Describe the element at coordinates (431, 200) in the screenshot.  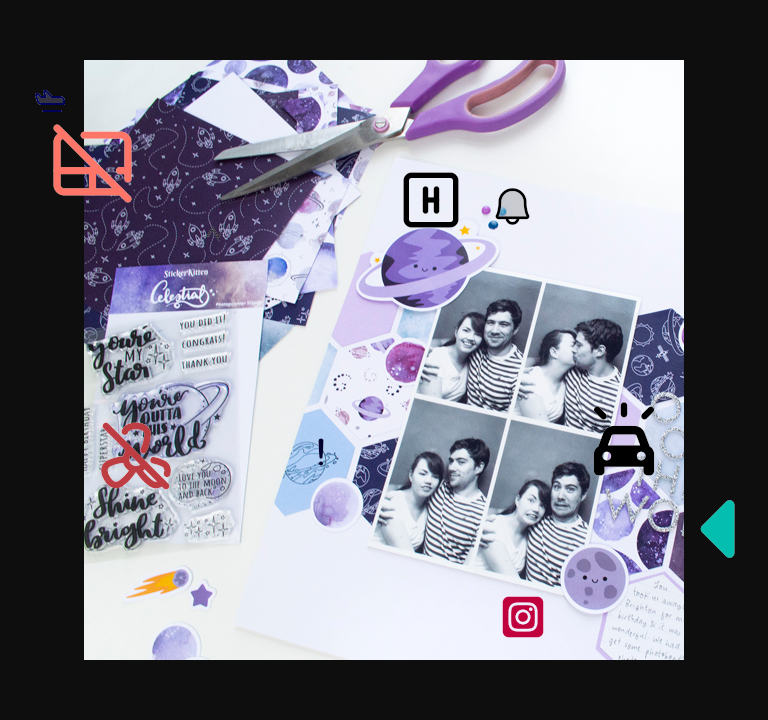
I see `find nearby hospitals or medical facilities` at that location.